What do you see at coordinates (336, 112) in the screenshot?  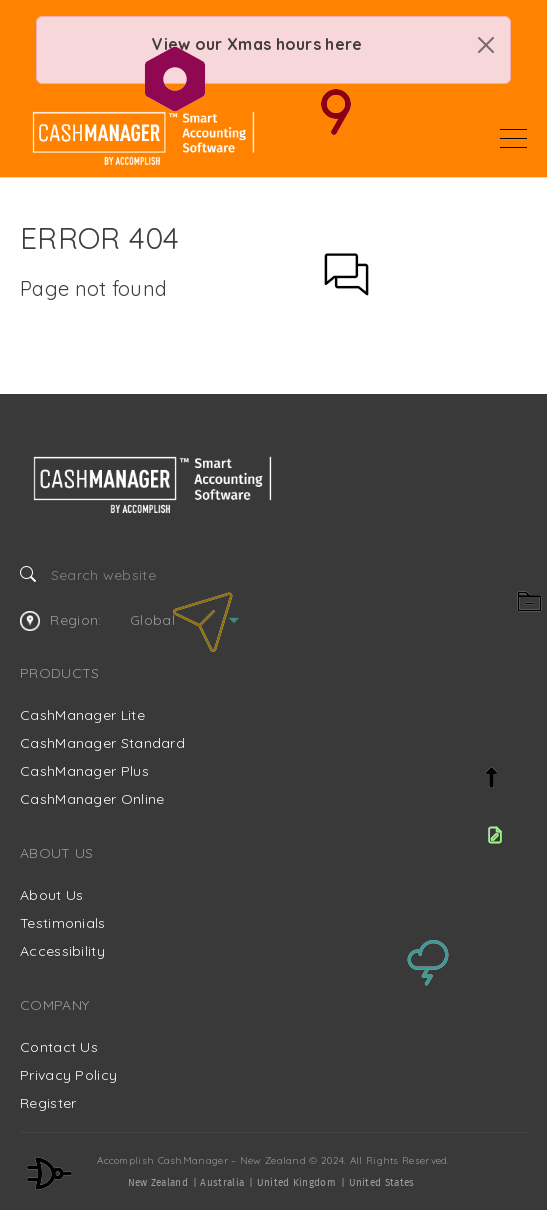 I see `indicates the number nine in a list or sequence` at bounding box center [336, 112].